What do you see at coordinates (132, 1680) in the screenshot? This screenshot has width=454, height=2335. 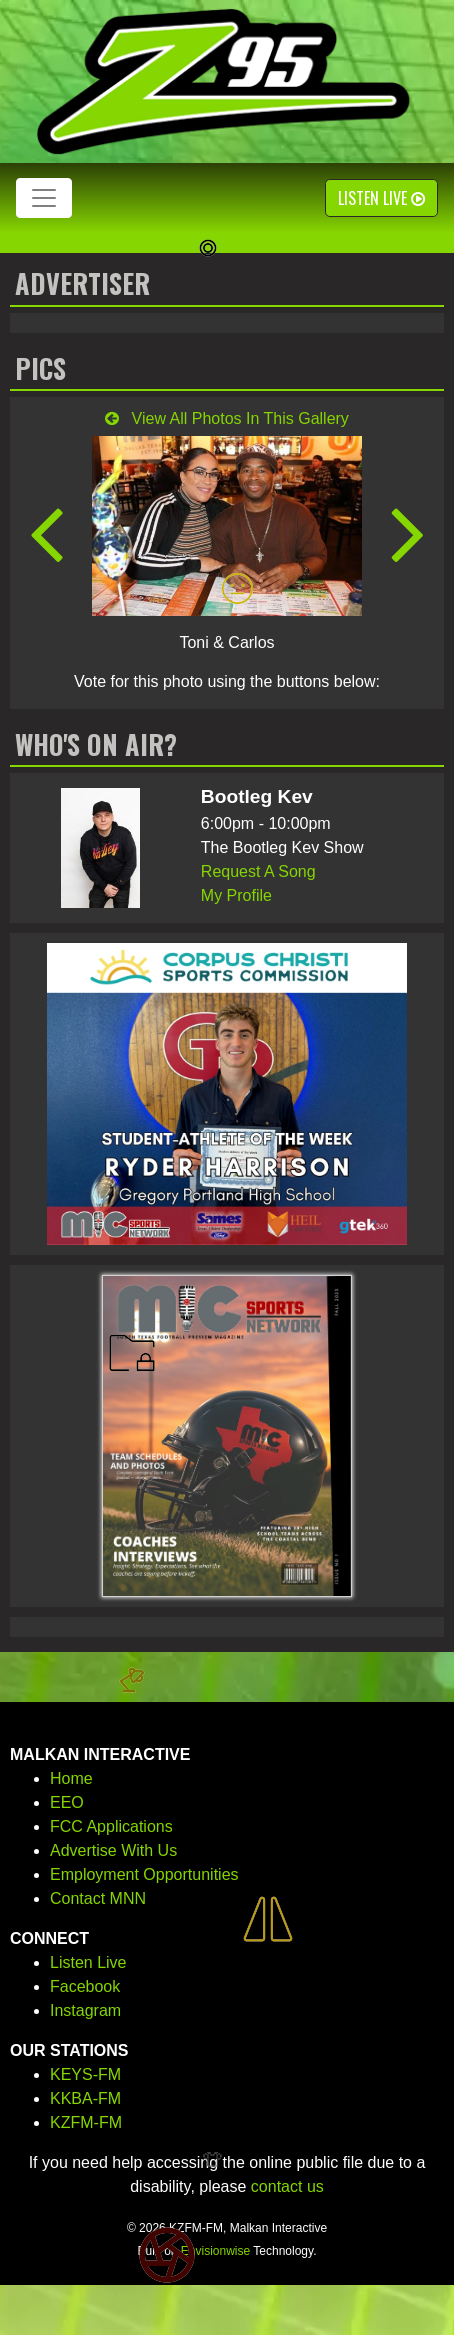 I see `toggle desk lamp or reading light` at bounding box center [132, 1680].